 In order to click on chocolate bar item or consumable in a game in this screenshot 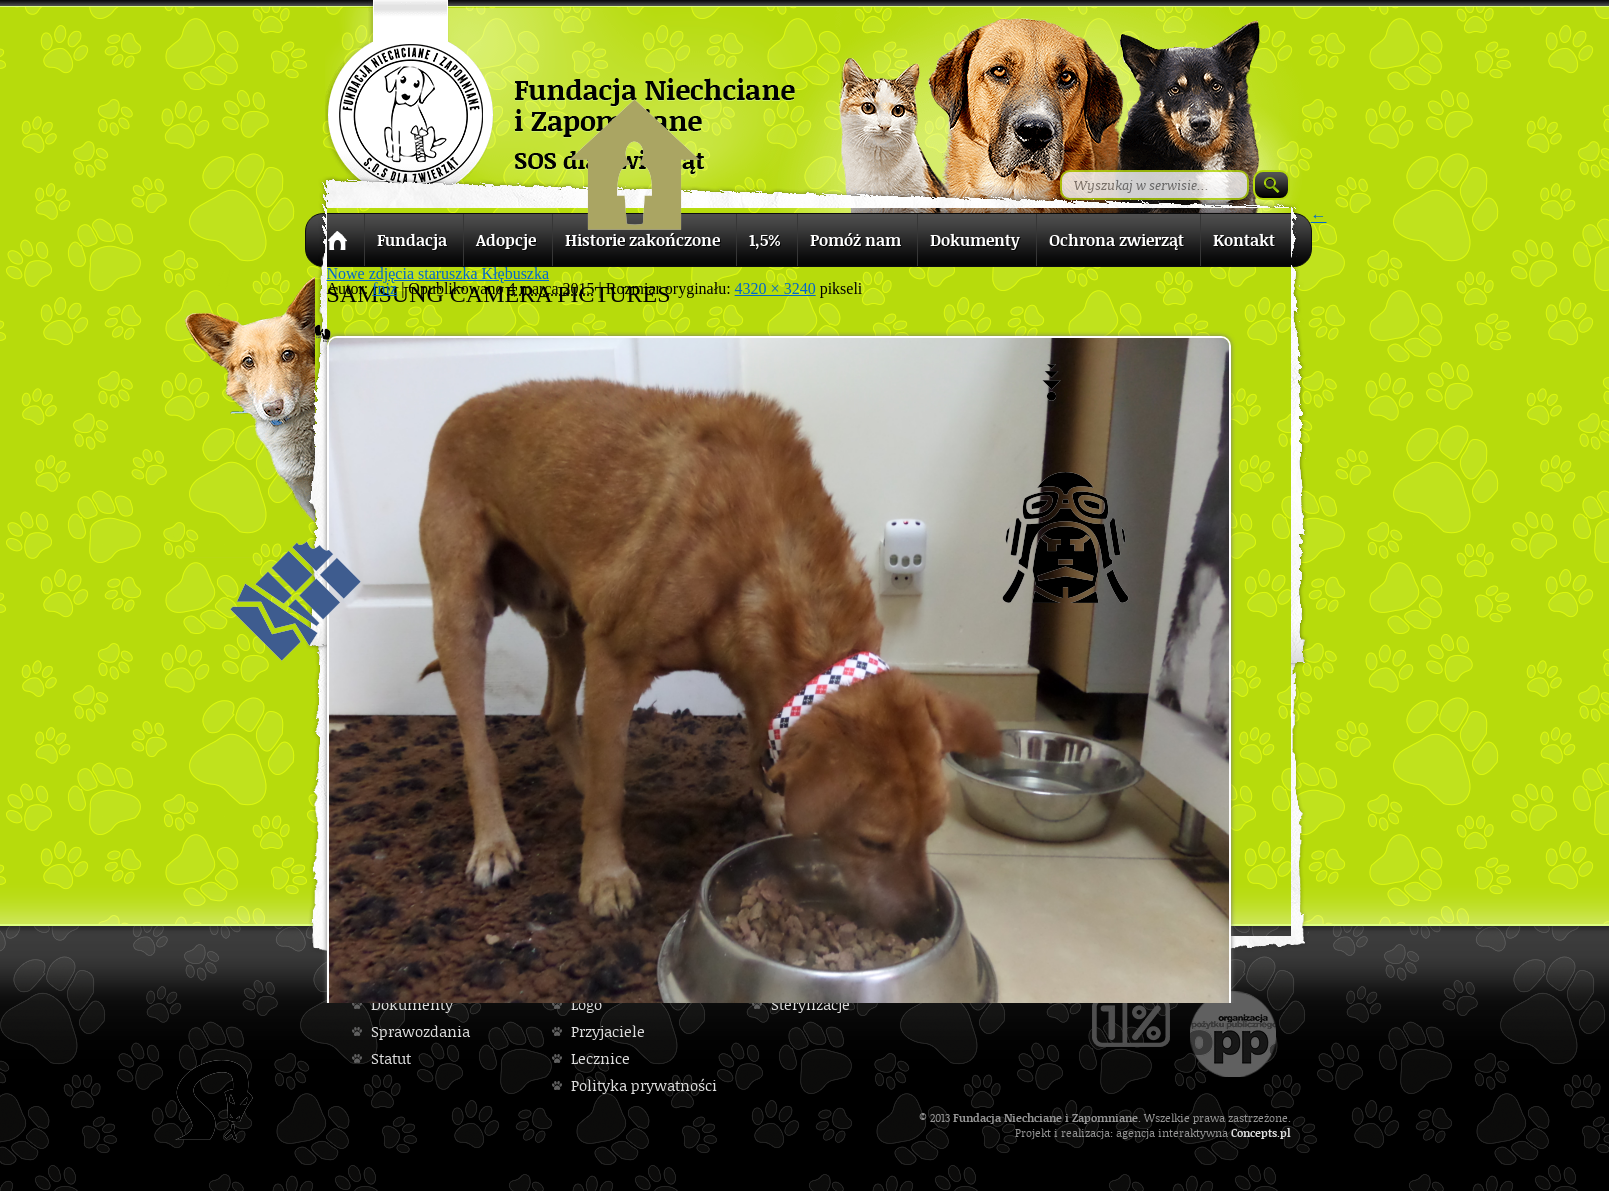, I will do `click(295, 595)`.